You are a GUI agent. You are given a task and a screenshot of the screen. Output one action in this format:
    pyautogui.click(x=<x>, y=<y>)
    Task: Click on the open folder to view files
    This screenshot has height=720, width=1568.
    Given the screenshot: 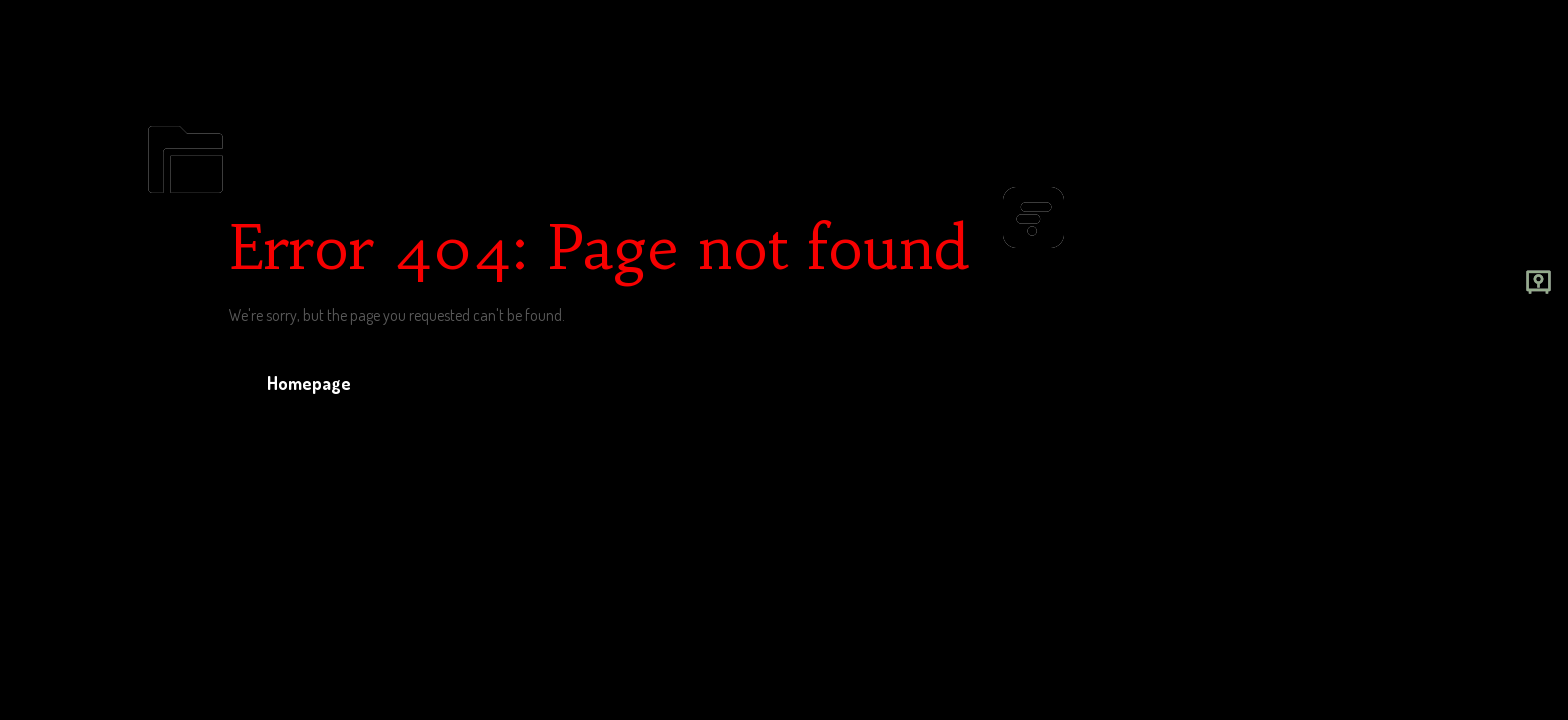 What is the action you would take?
    pyautogui.click(x=185, y=159)
    